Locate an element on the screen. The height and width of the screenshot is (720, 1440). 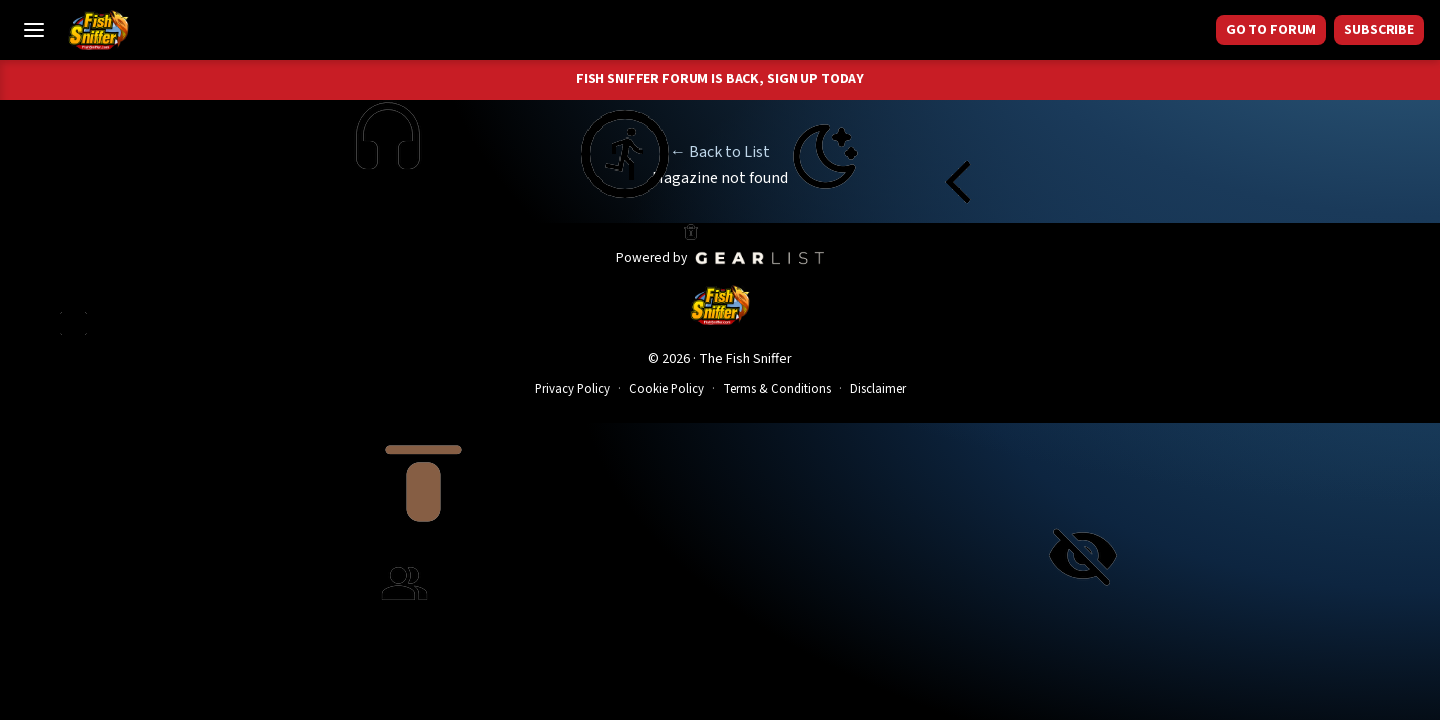
start a run or jogging activity is located at coordinates (625, 154).